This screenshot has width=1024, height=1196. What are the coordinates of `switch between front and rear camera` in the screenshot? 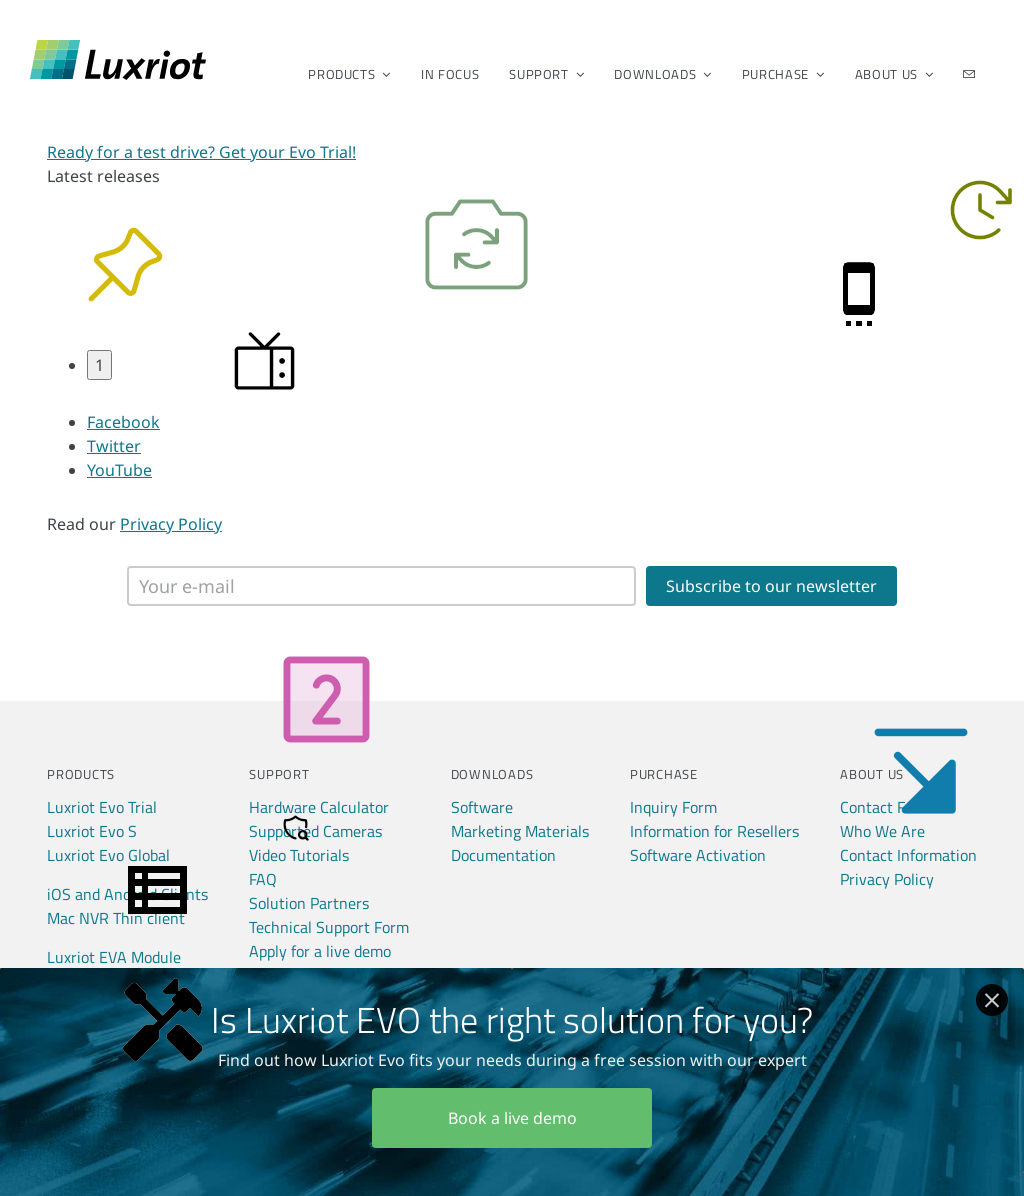 It's located at (476, 246).